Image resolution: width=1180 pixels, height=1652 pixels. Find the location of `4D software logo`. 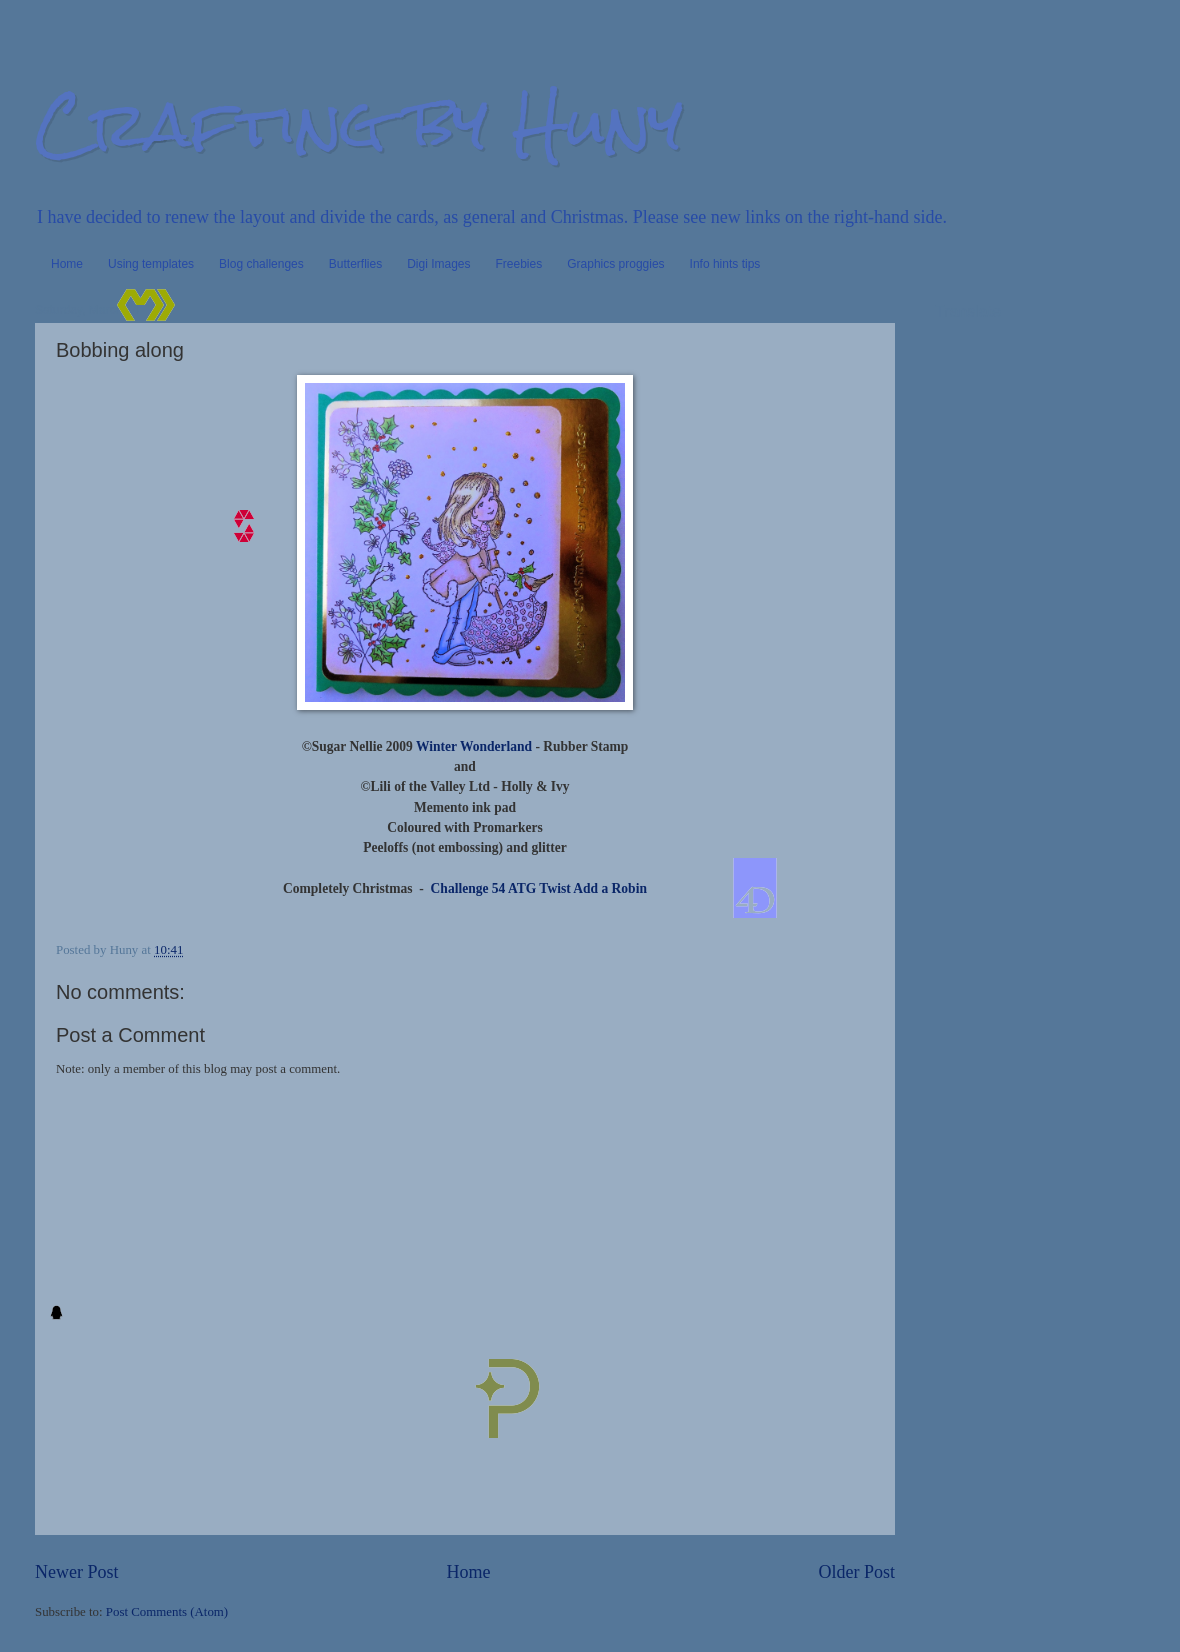

4D software logo is located at coordinates (755, 888).